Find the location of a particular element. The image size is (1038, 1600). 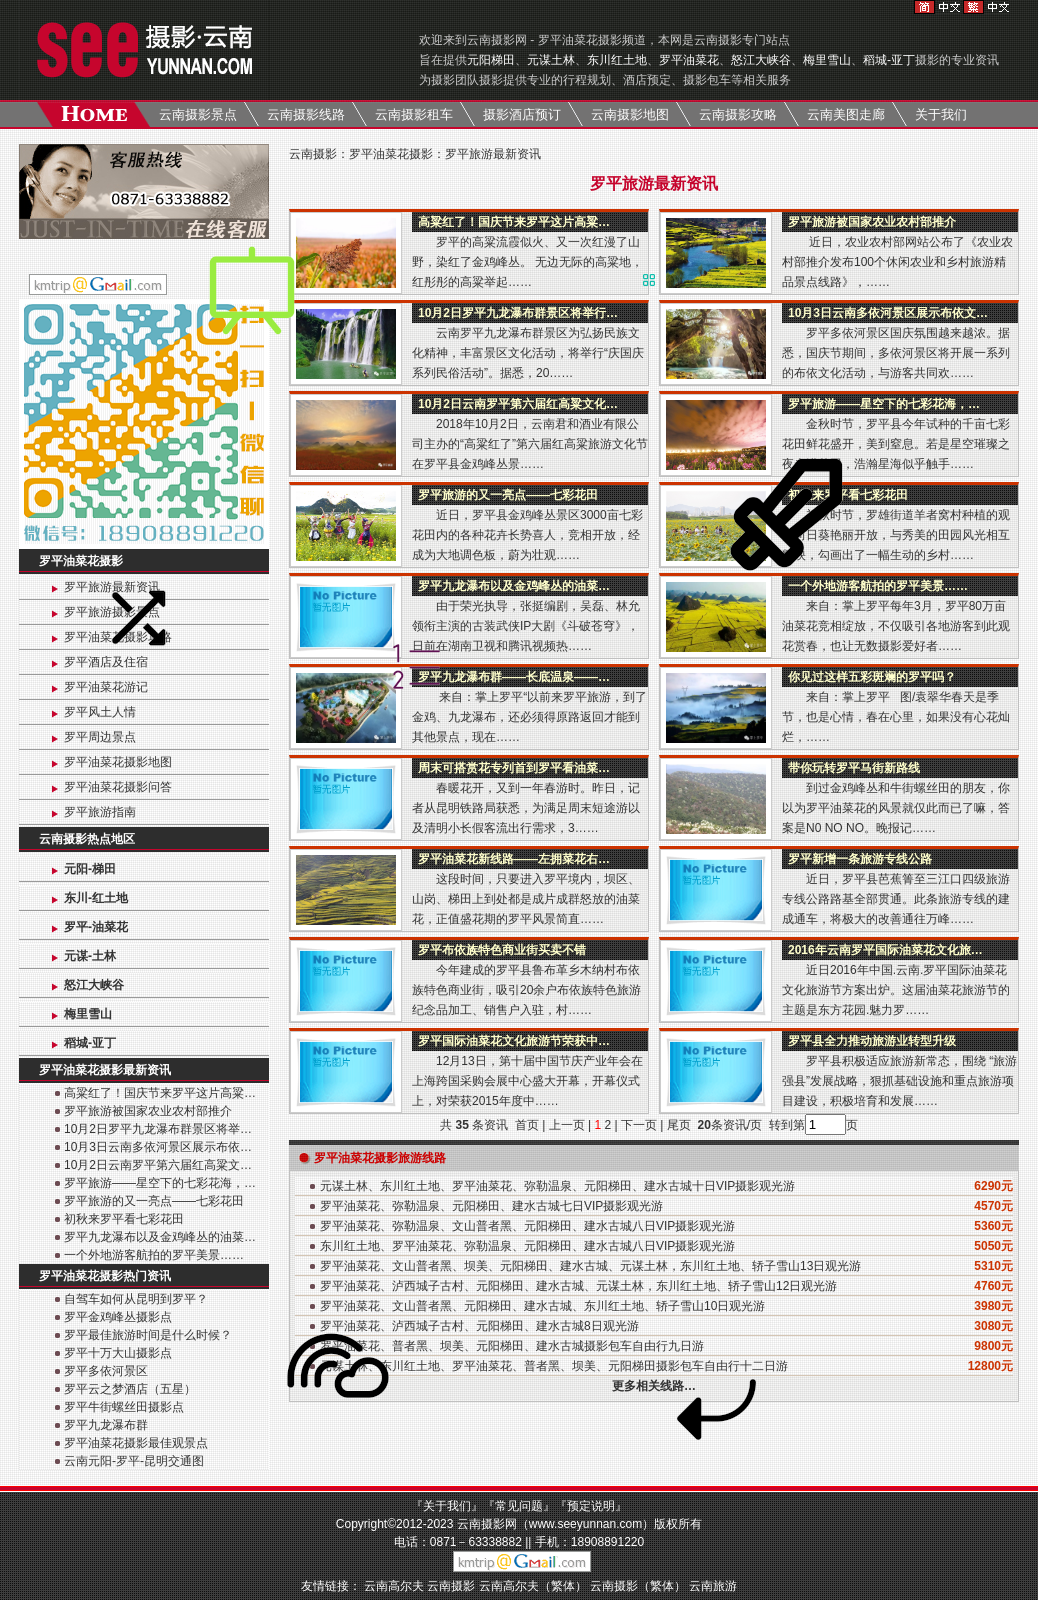

view weather information is located at coordinates (338, 1364).